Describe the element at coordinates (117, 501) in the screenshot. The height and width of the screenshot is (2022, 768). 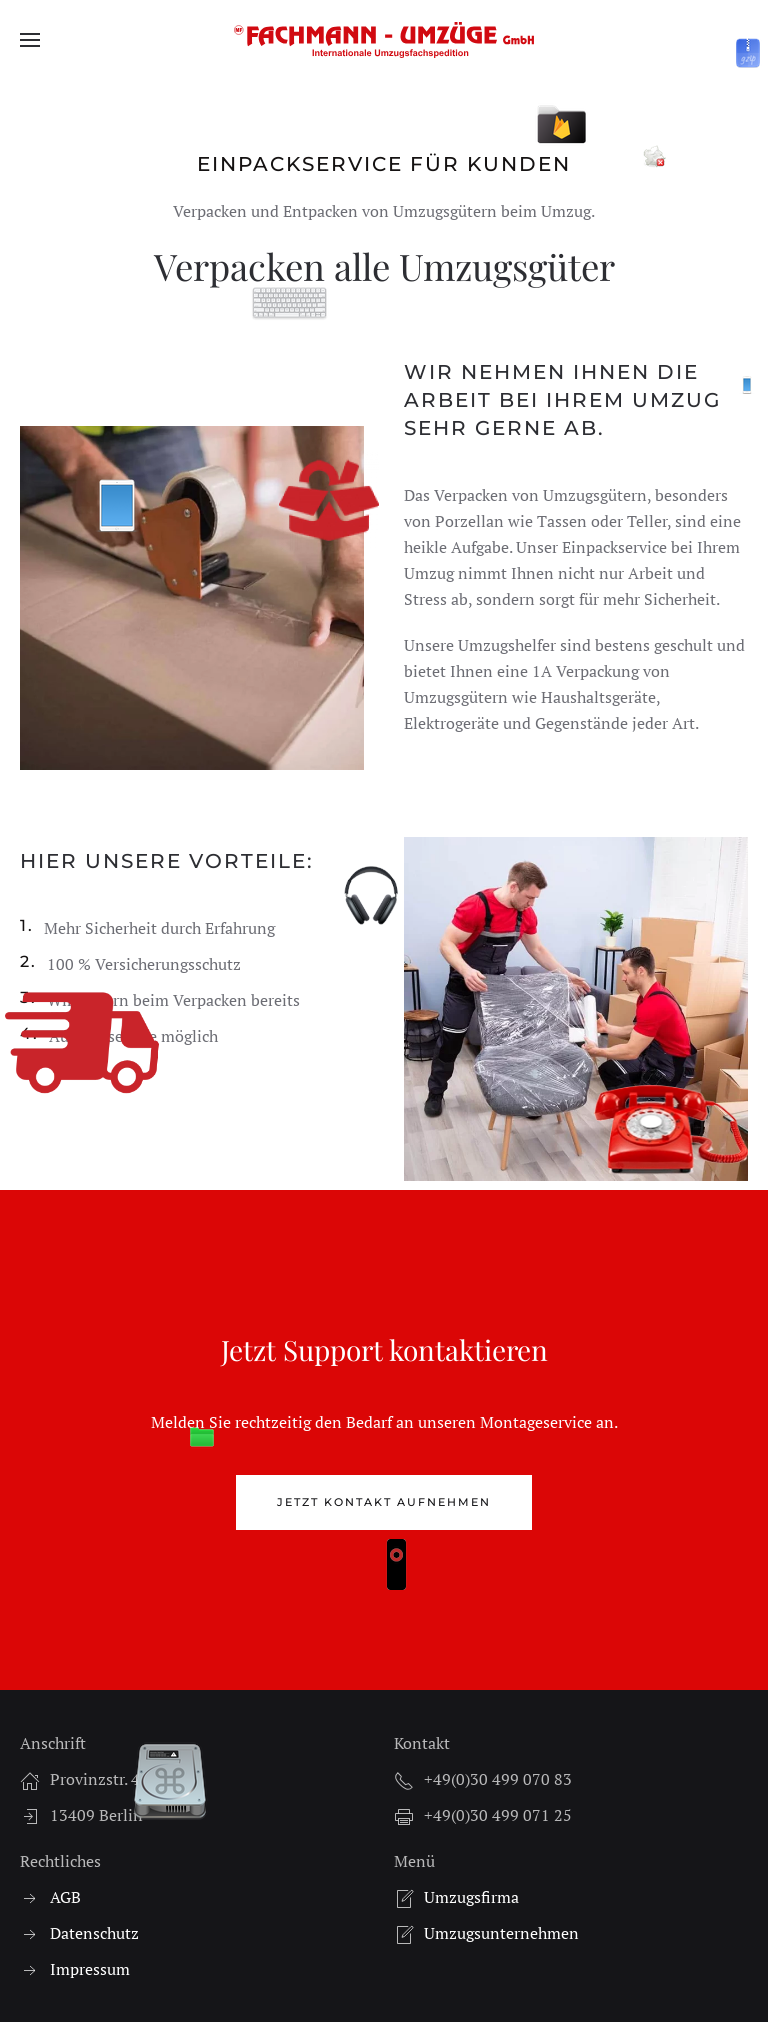
I see `view connected iPad Mini device` at that location.